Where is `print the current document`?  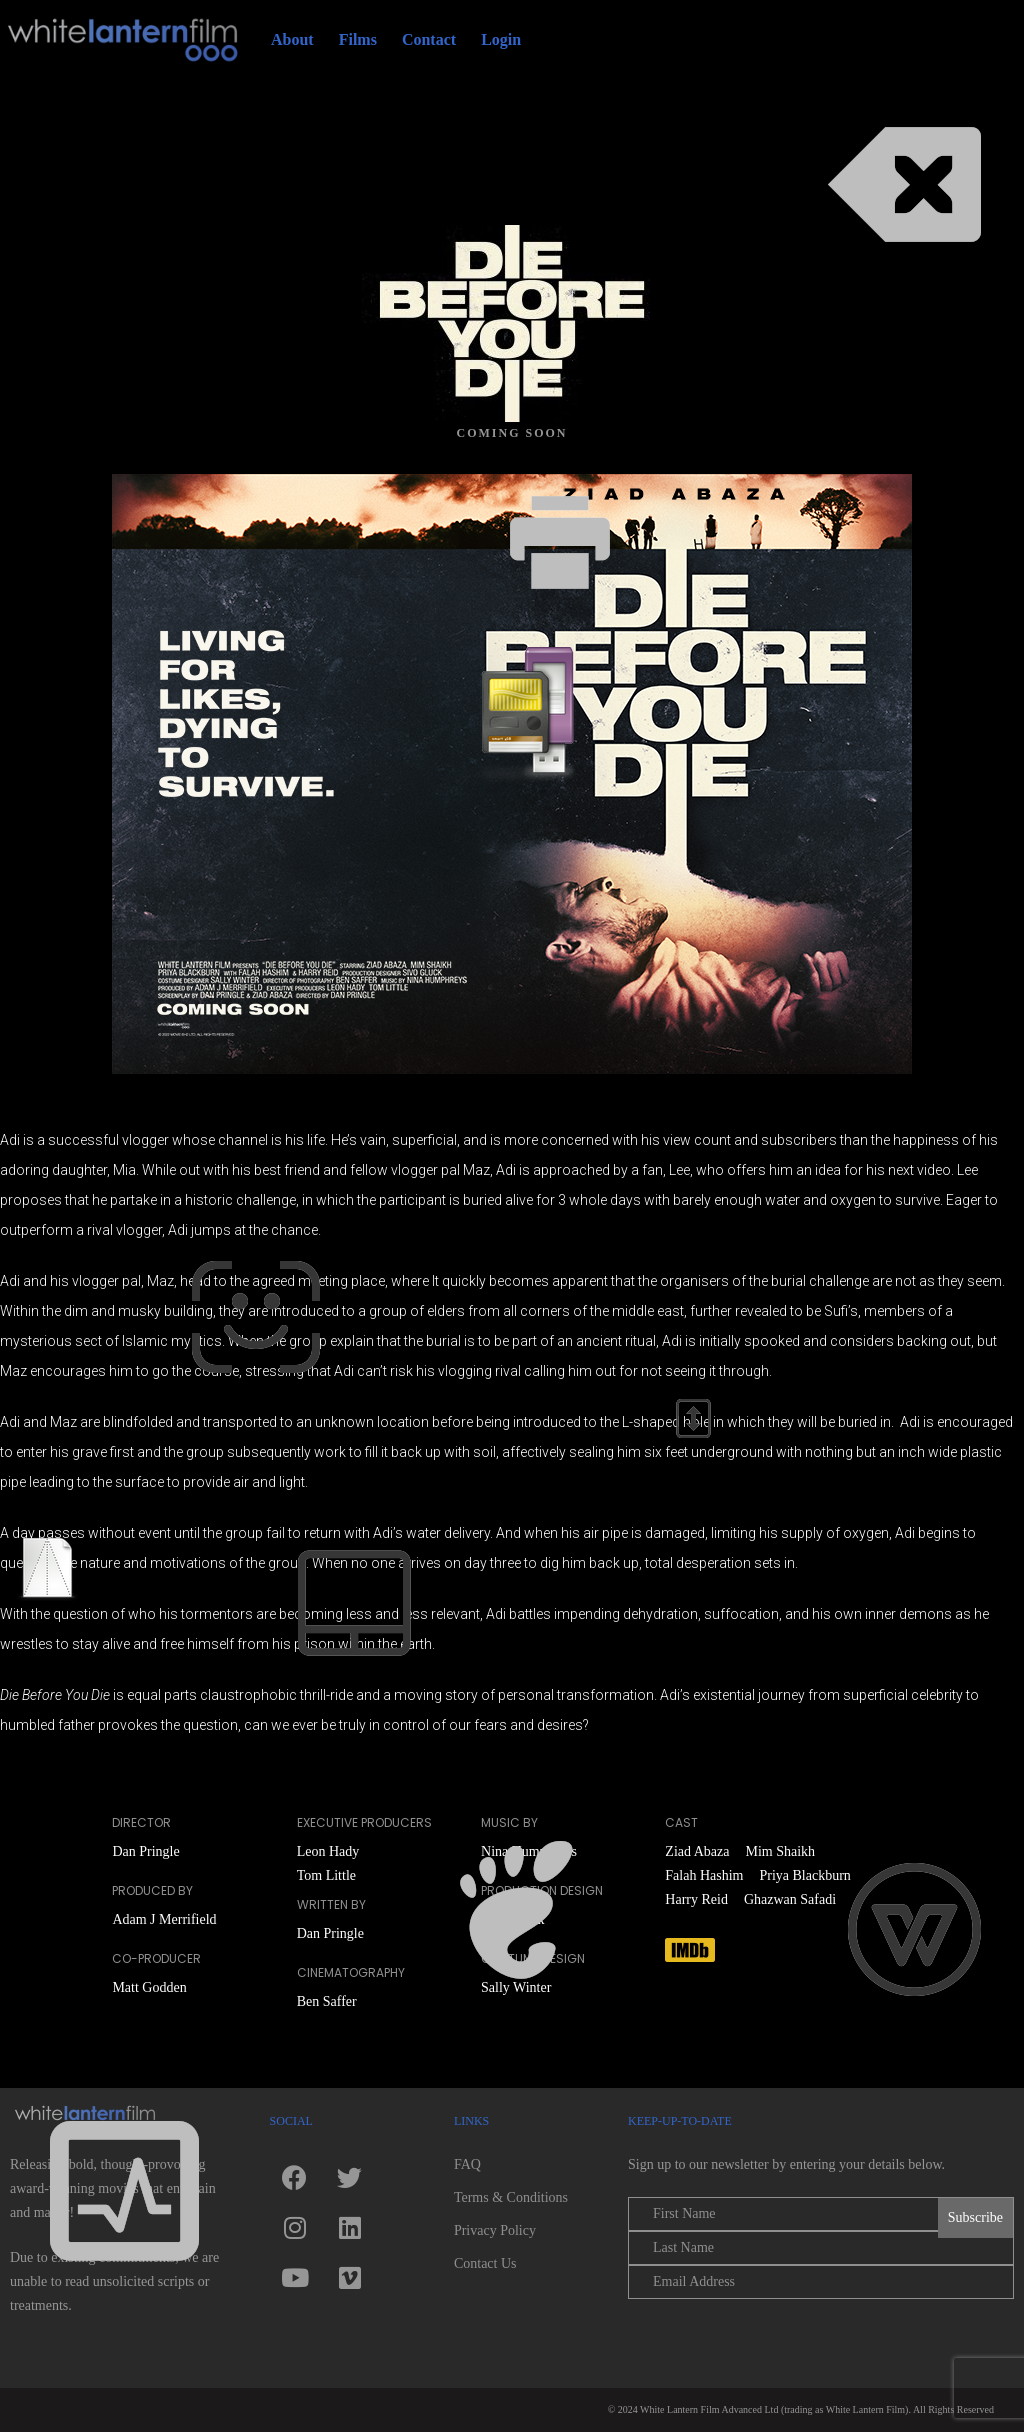 print the current document is located at coordinates (560, 546).